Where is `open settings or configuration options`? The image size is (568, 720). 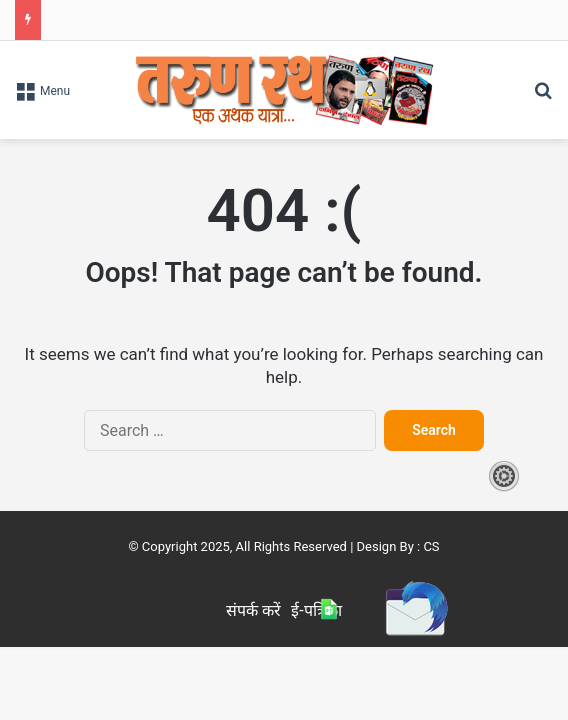
open settings or configuration options is located at coordinates (504, 476).